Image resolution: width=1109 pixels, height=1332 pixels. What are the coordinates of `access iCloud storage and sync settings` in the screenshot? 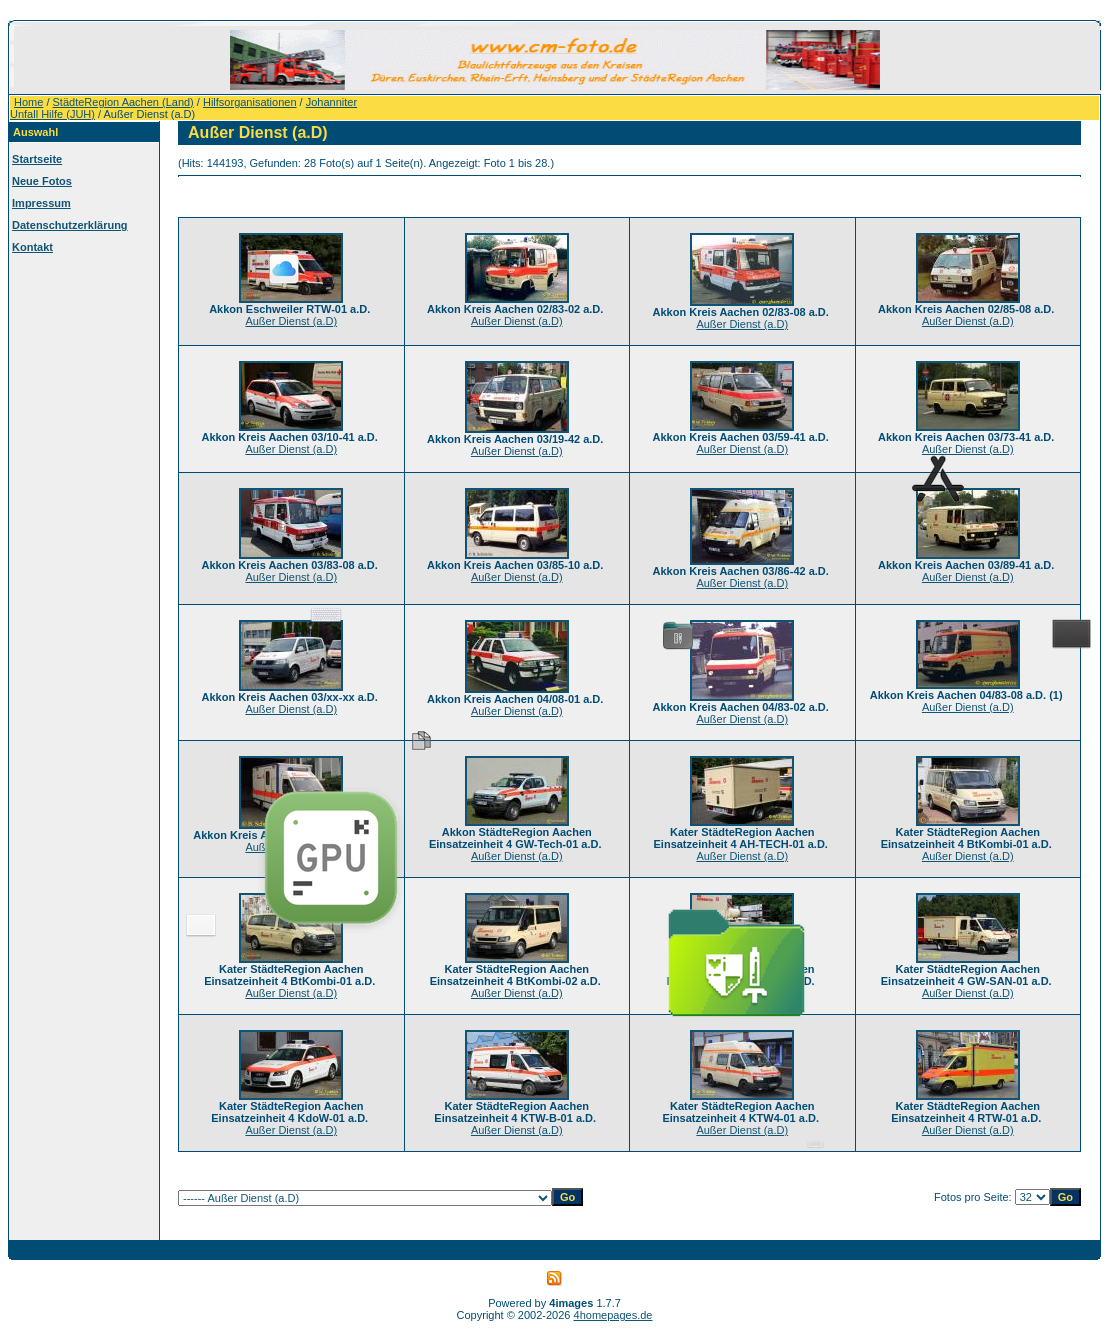 It's located at (284, 269).